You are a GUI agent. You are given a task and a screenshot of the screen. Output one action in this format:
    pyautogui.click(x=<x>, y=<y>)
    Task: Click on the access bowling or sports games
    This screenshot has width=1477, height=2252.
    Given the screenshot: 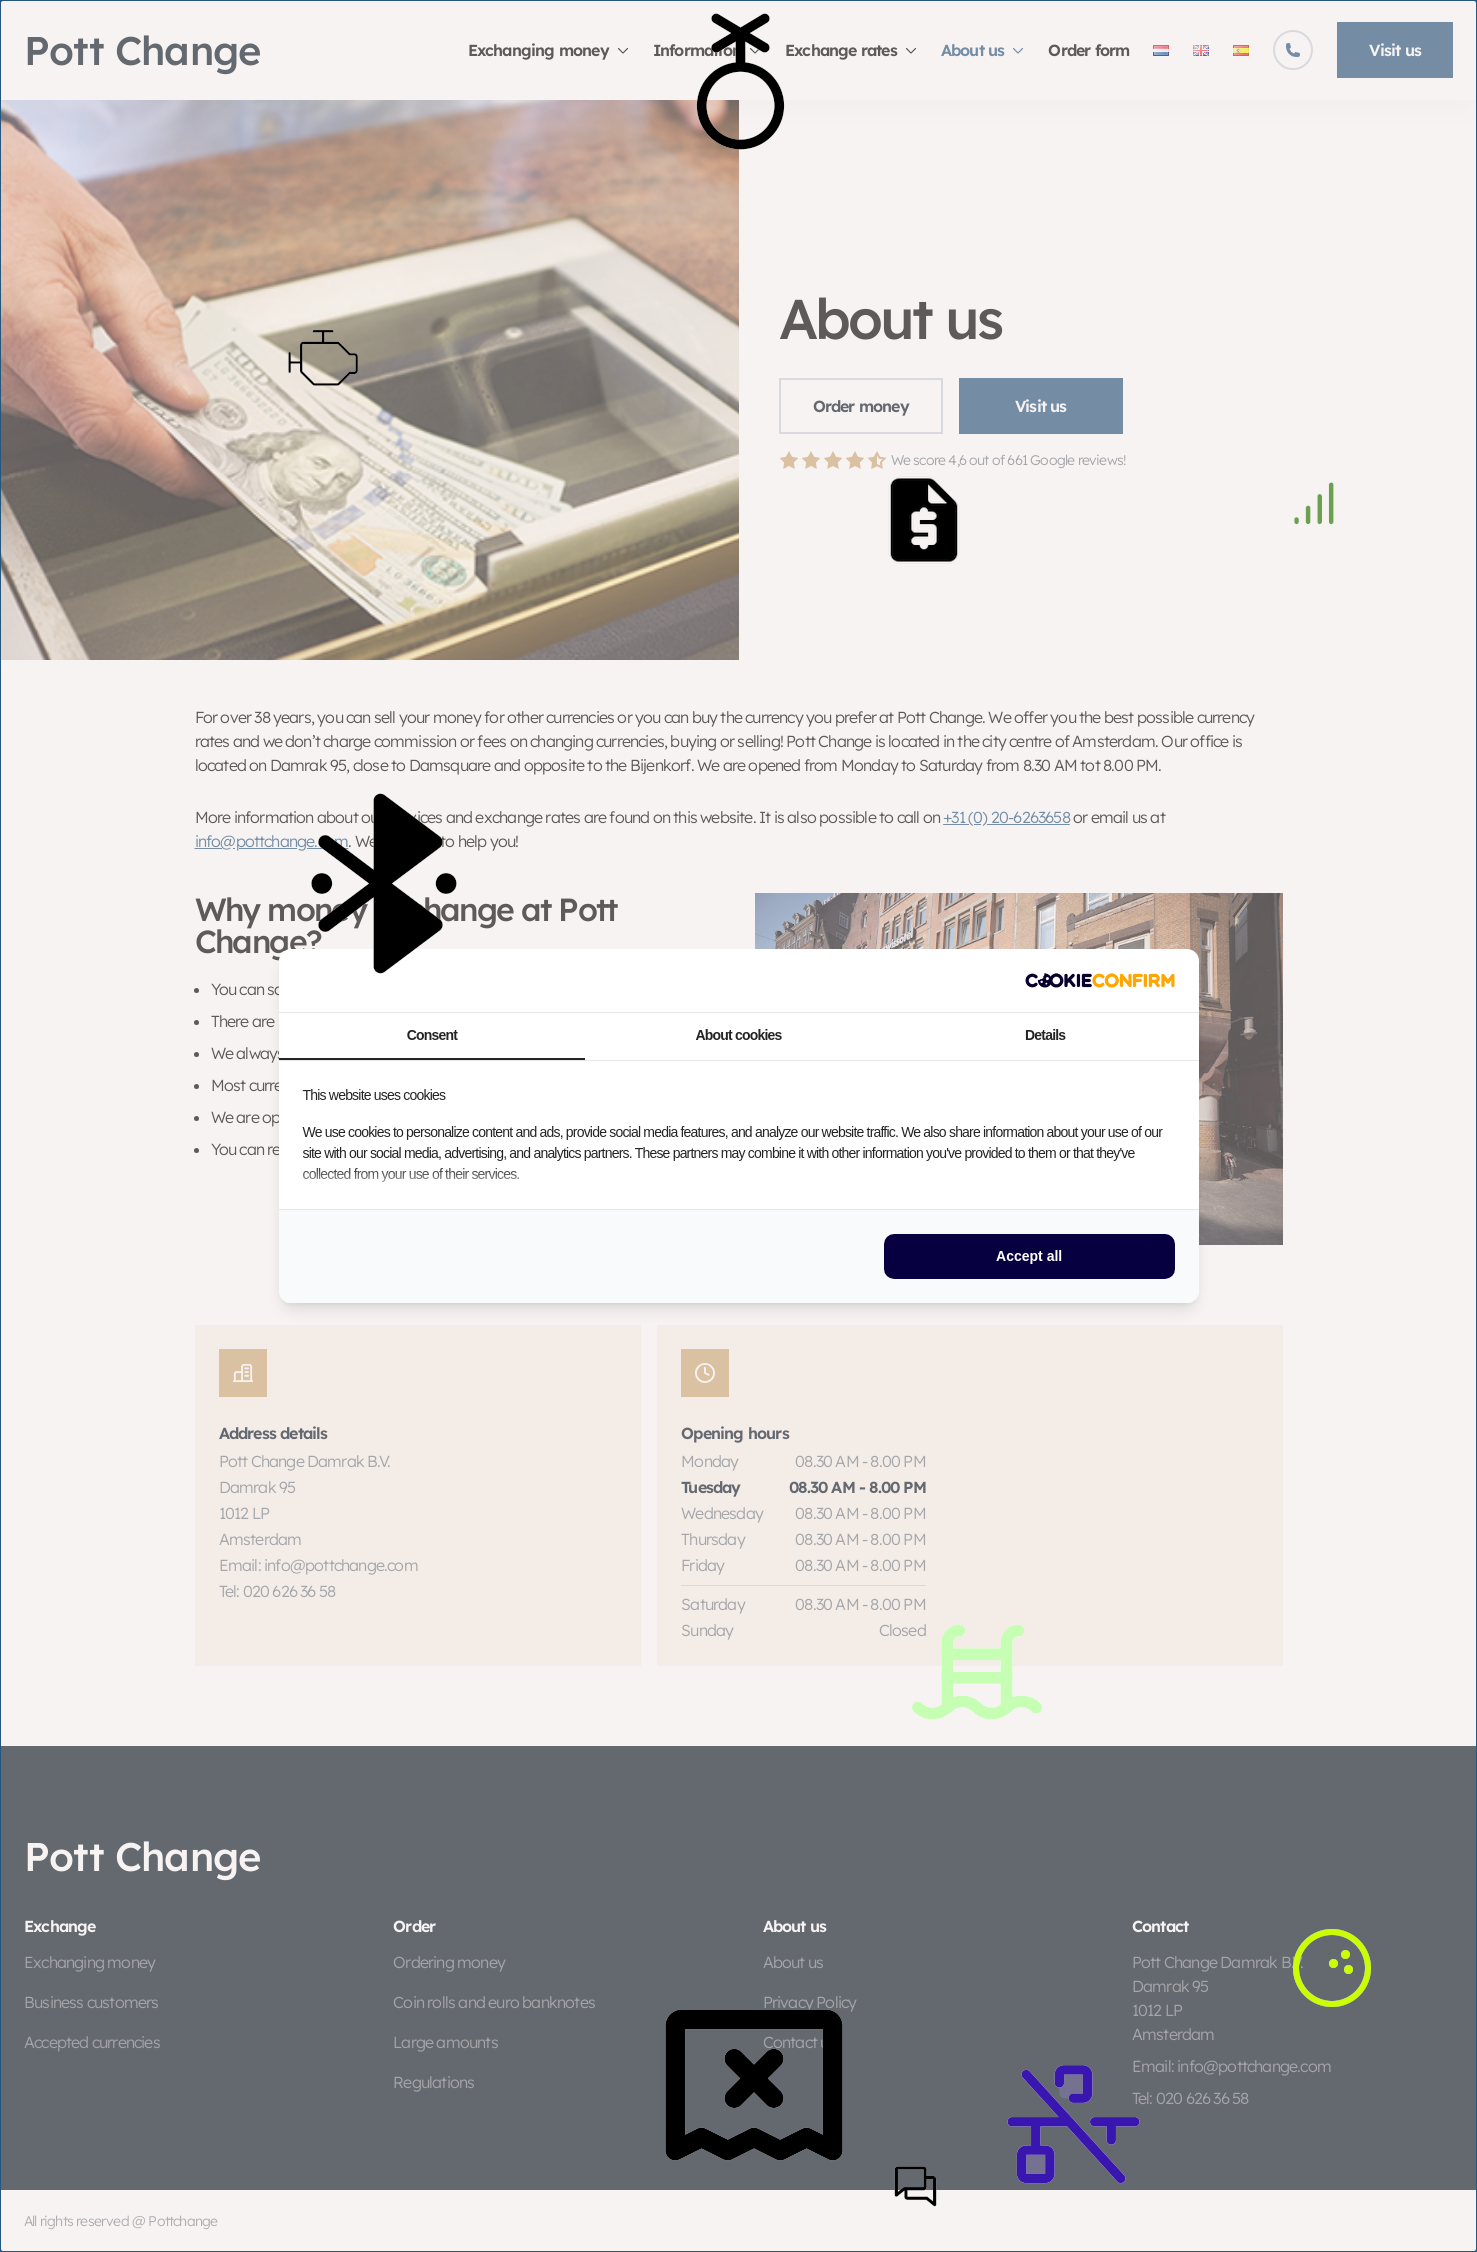 What is the action you would take?
    pyautogui.click(x=1332, y=1968)
    